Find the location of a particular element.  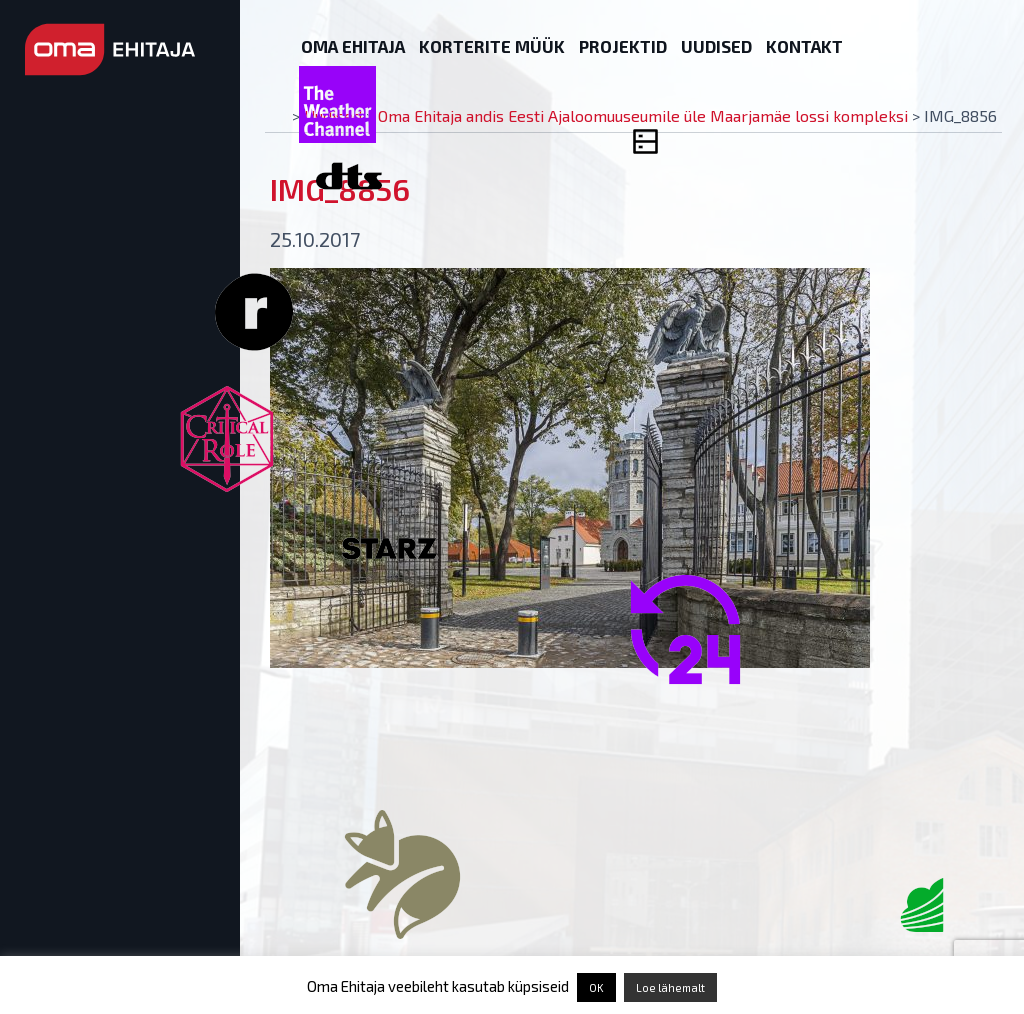

critical role official logo is located at coordinates (227, 439).